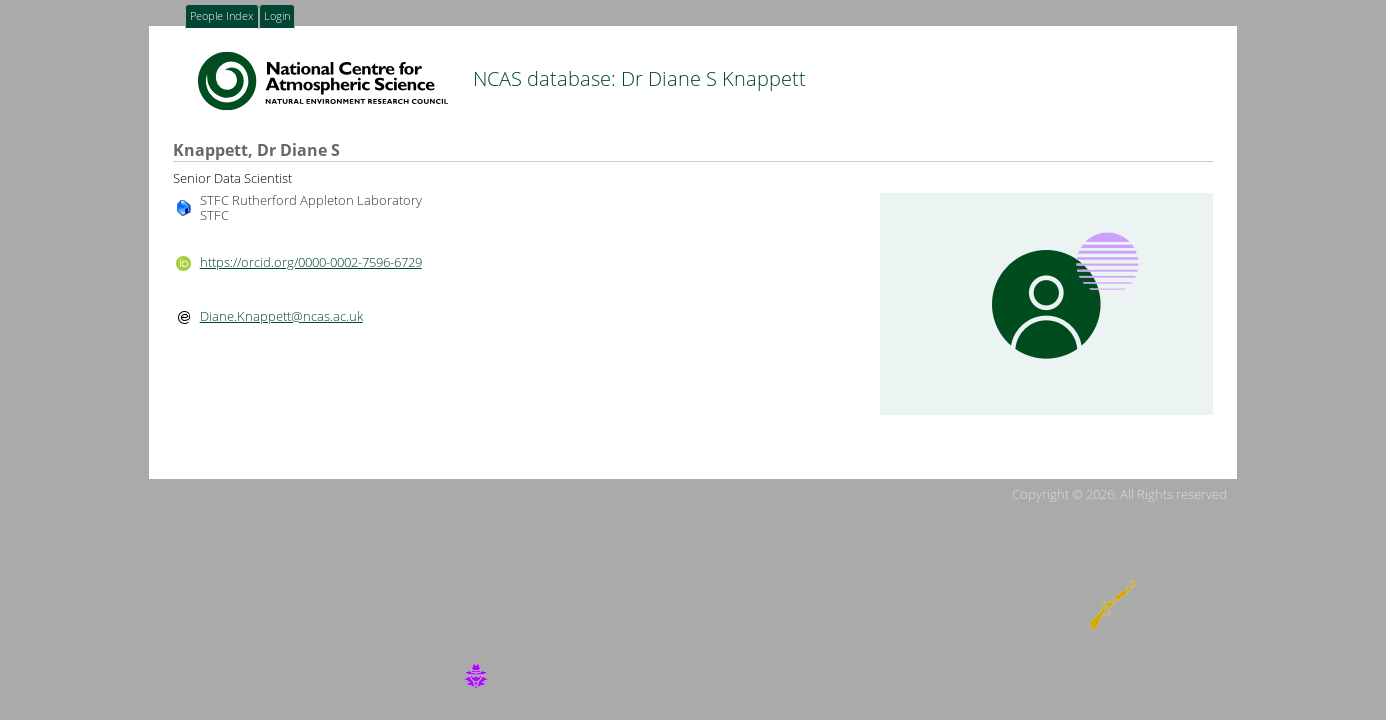 This screenshot has height=720, width=1386. I want to click on select musket weapon in game inventory, so click(1112, 605).